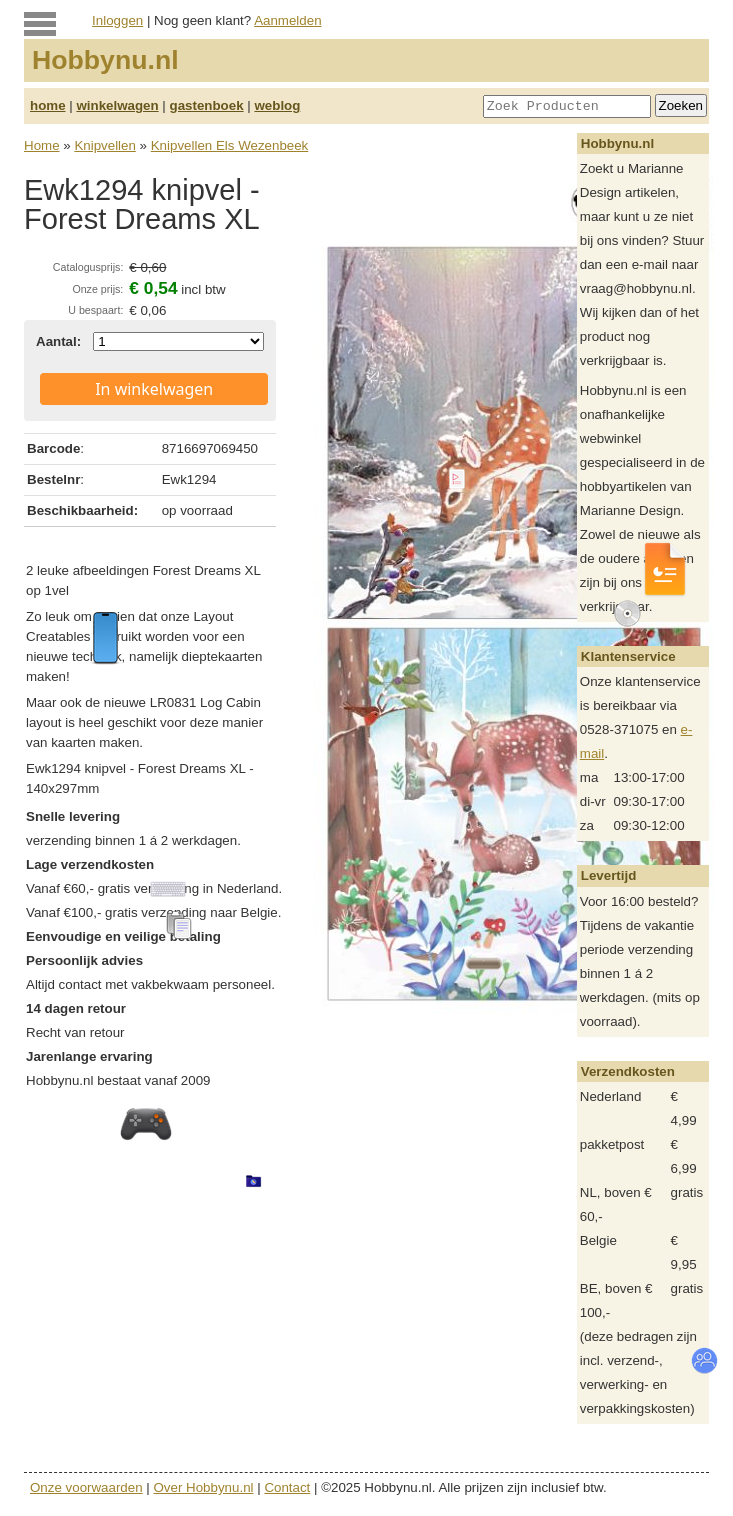 This screenshot has width=733, height=1516. I want to click on configure game controller settings, so click(146, 1124).